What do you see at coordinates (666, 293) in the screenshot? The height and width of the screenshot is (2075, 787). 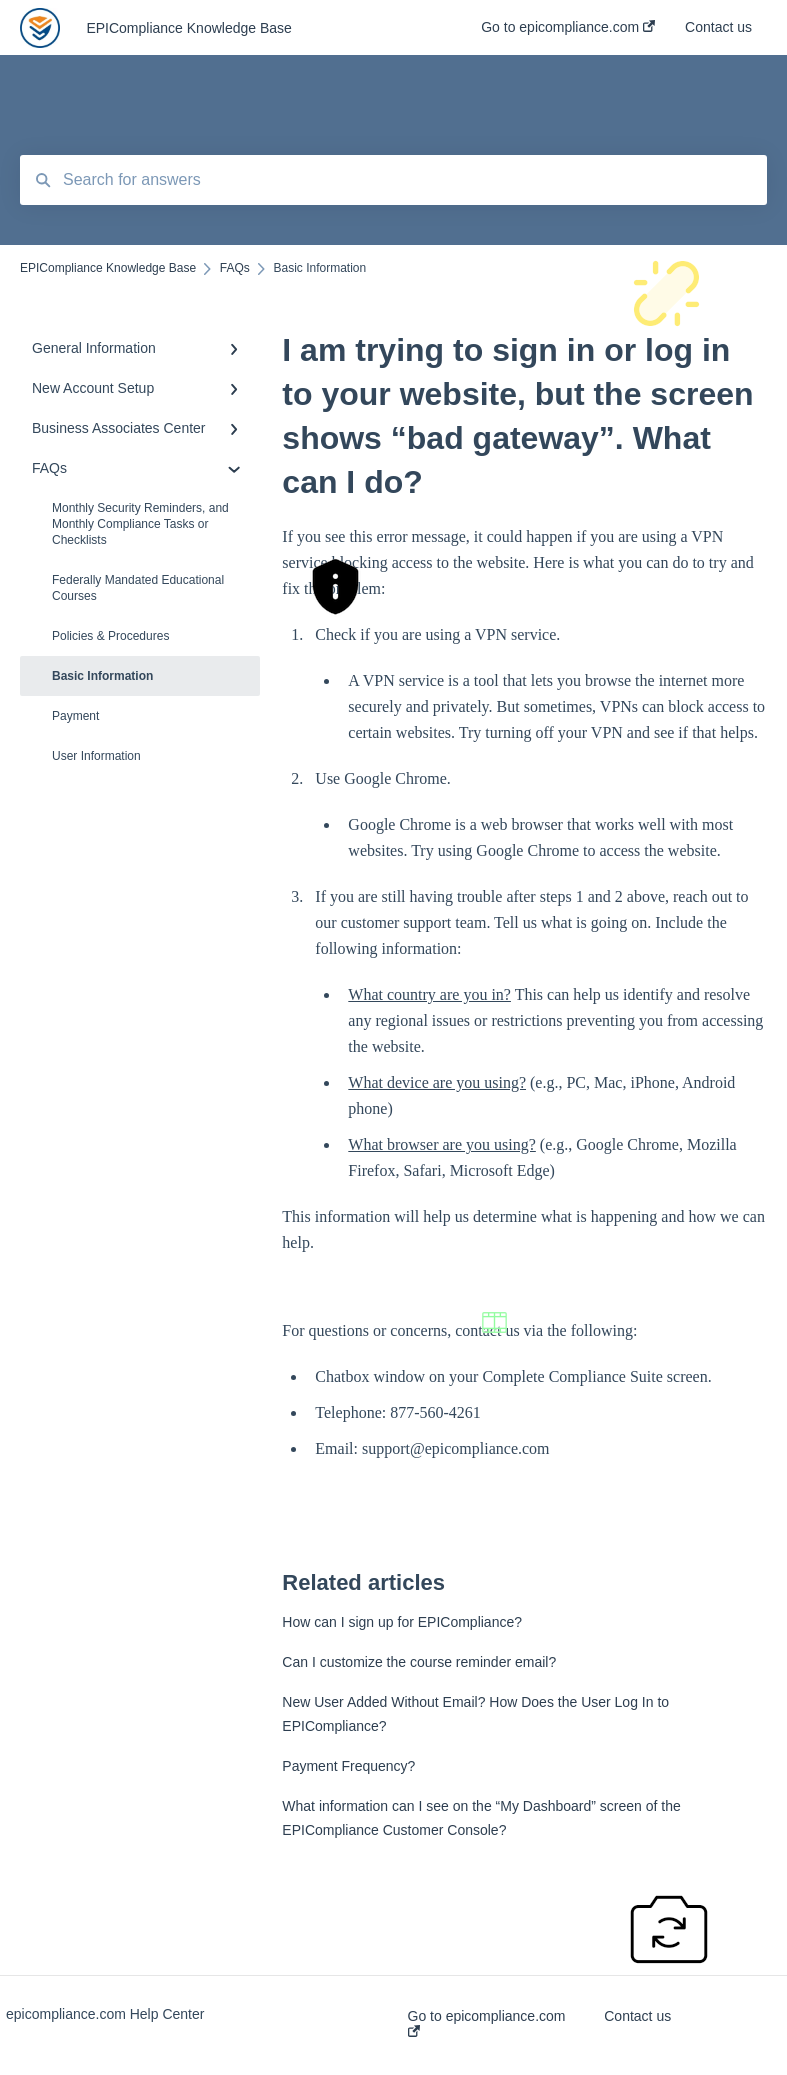 I see `disconnect or unlink connected items` at bounding box center [666, 293].